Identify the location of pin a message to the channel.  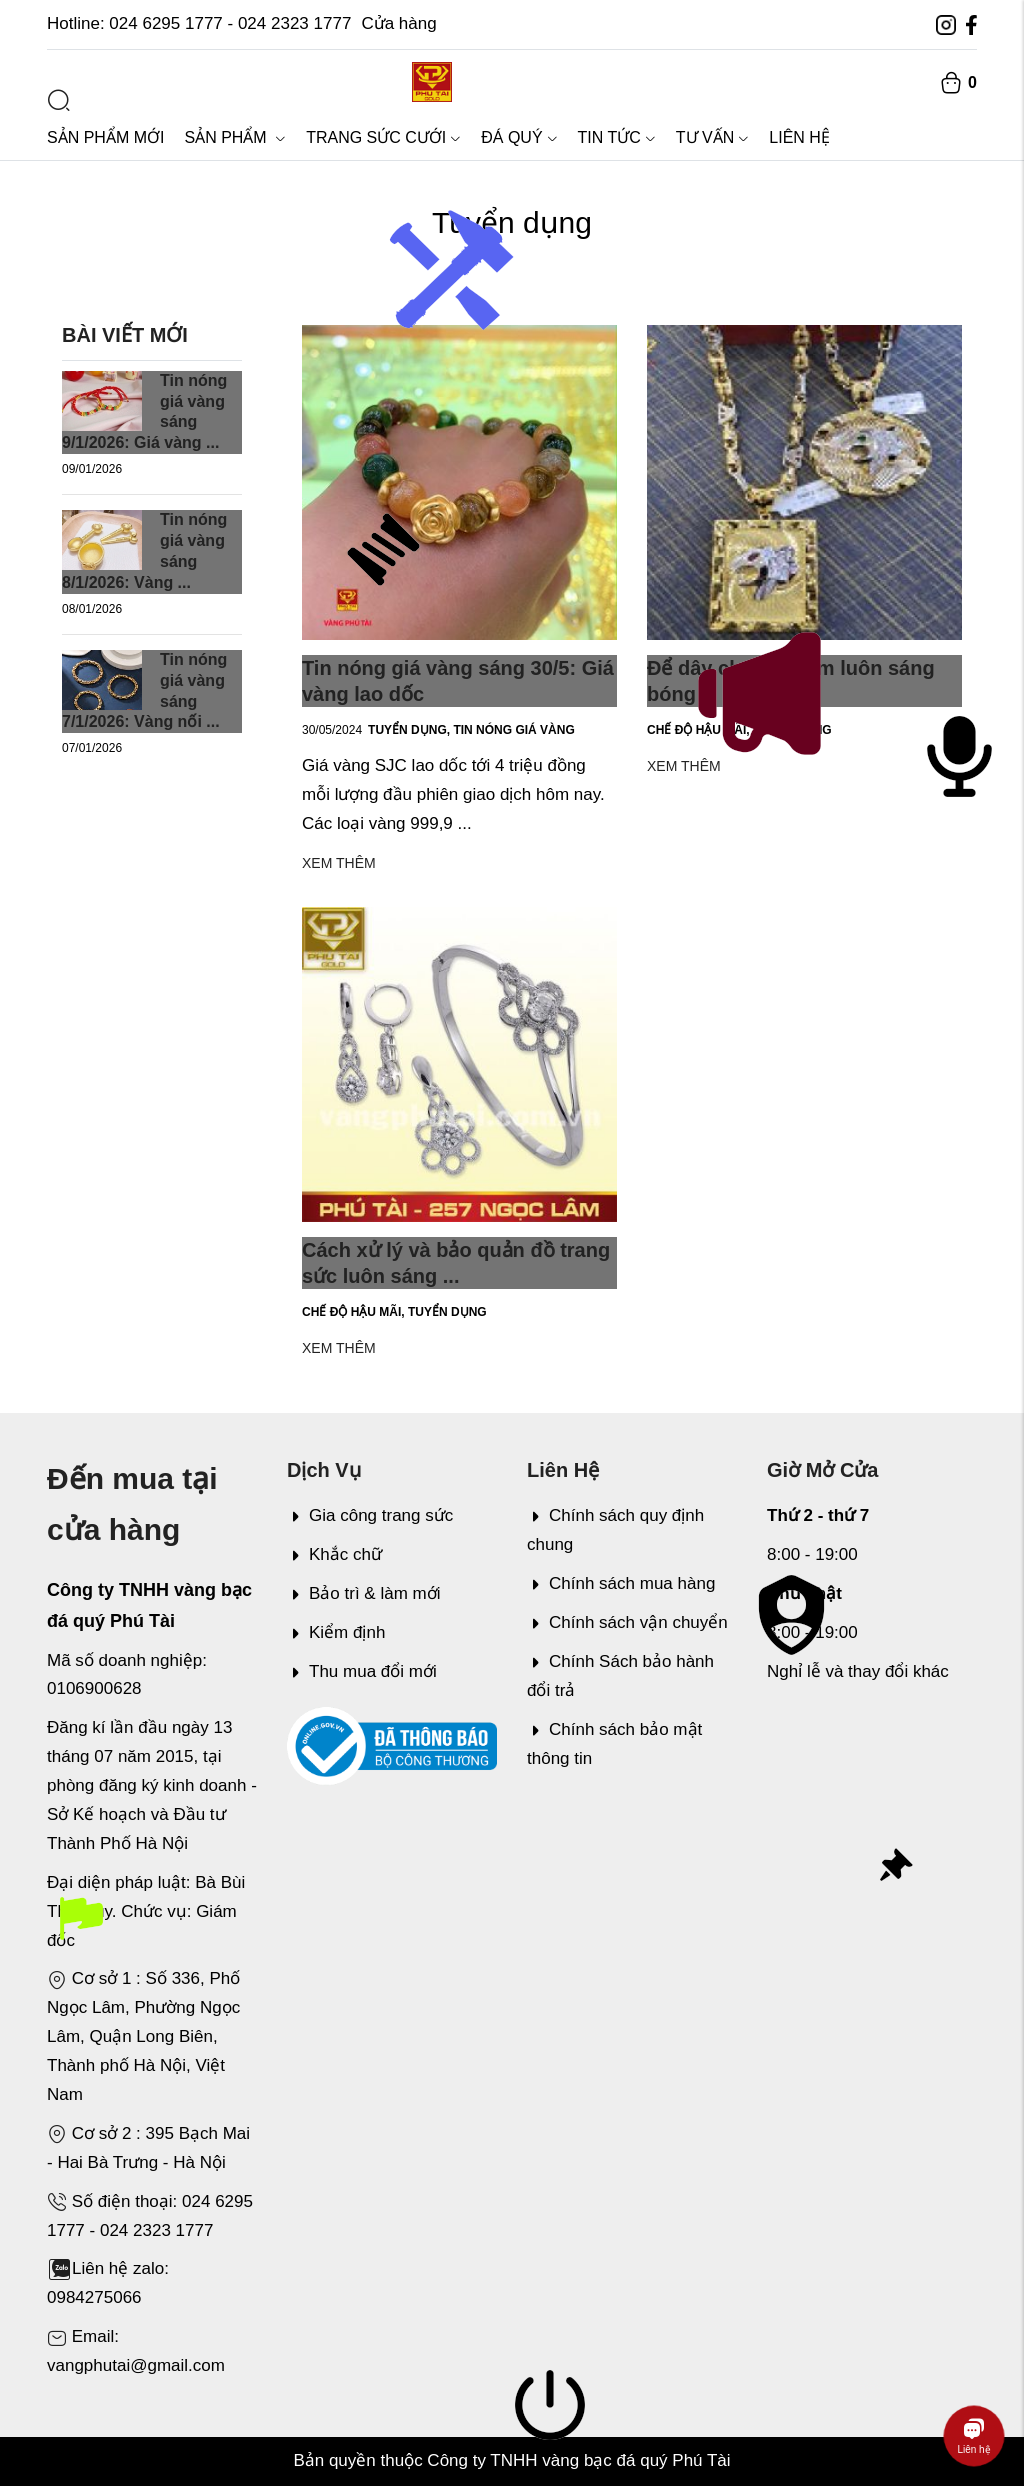
(894, 1866).